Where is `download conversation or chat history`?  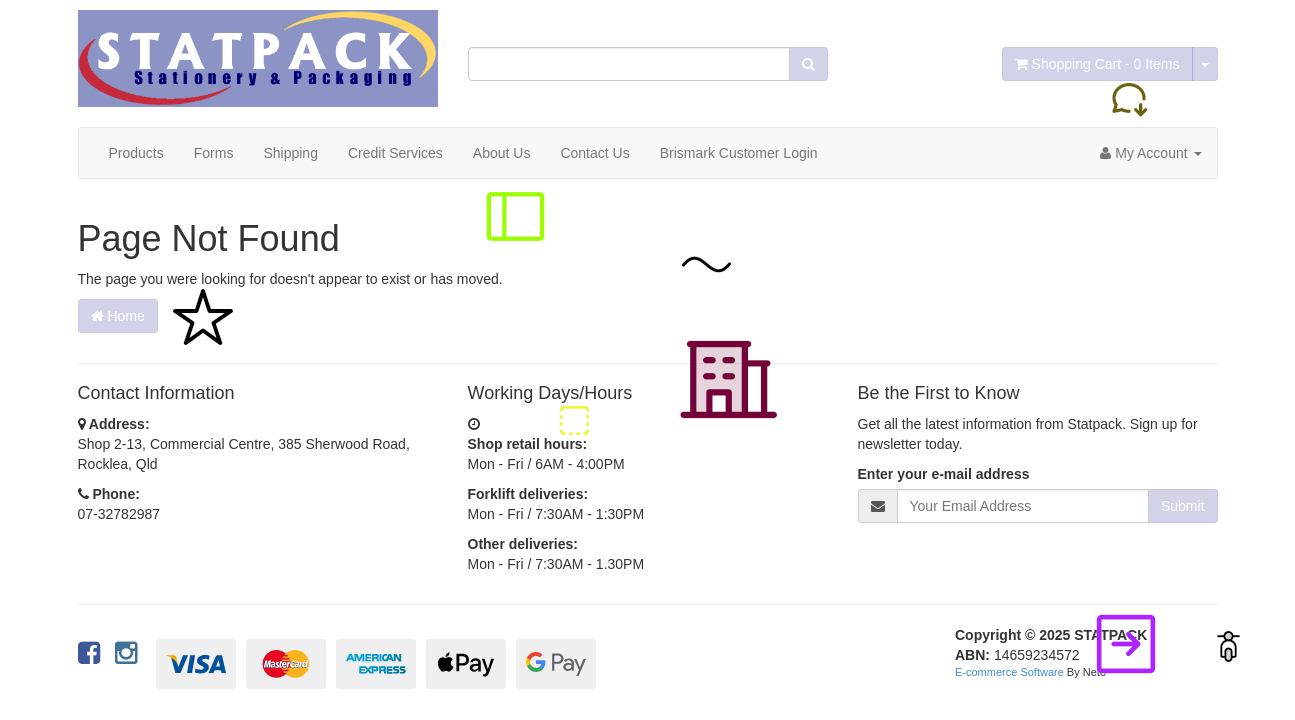
download conversation or chat history is located at coordinates (1129, 98).